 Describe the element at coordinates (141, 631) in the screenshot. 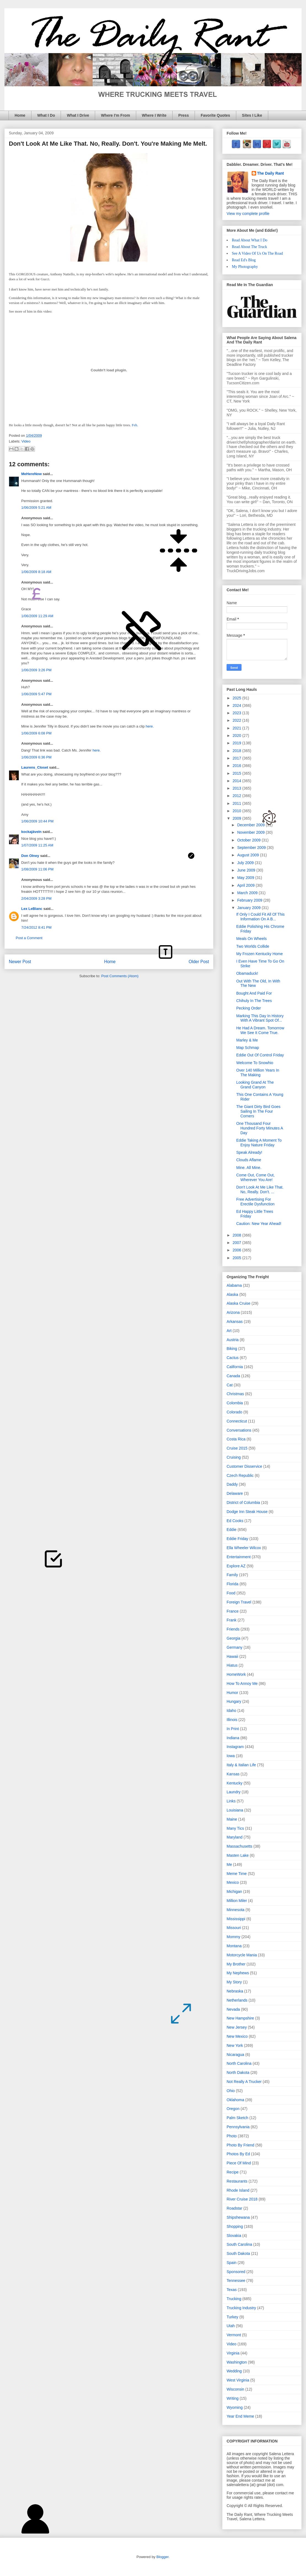

I see `unpin an item from your saved list` at that location.